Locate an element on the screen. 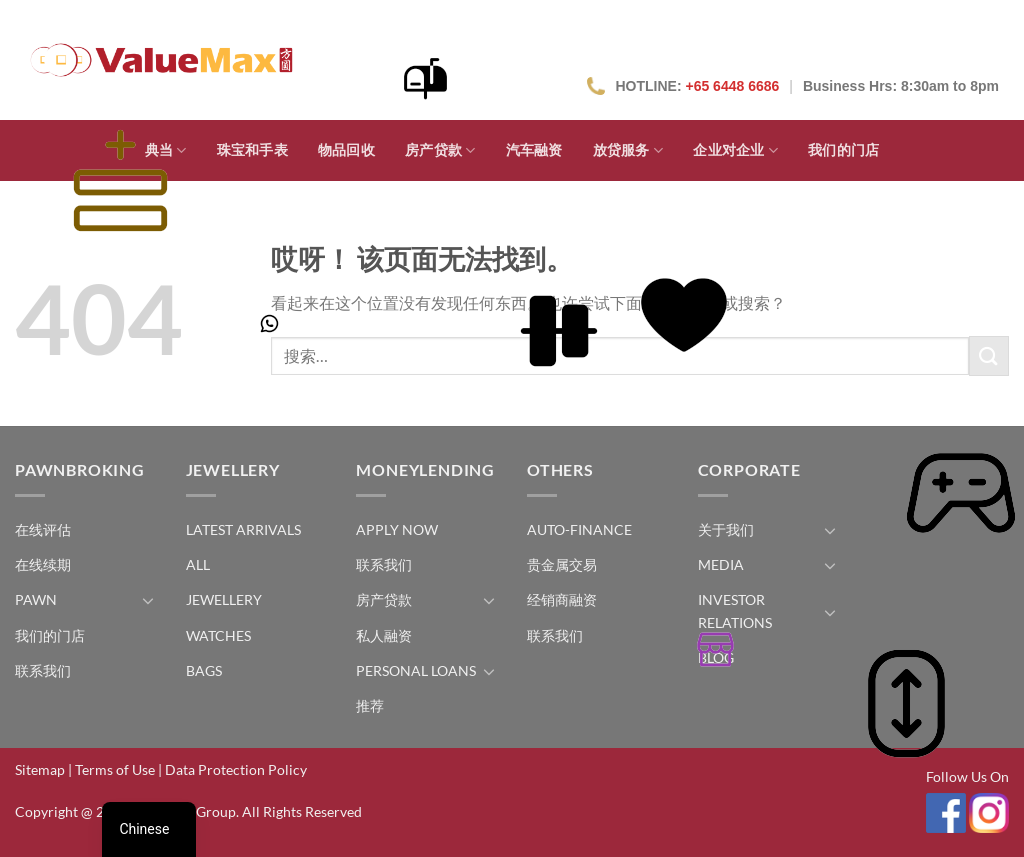 This screenshot has width=1024, height=857. access the online store or marketplace is located at coordinates (715, 649).